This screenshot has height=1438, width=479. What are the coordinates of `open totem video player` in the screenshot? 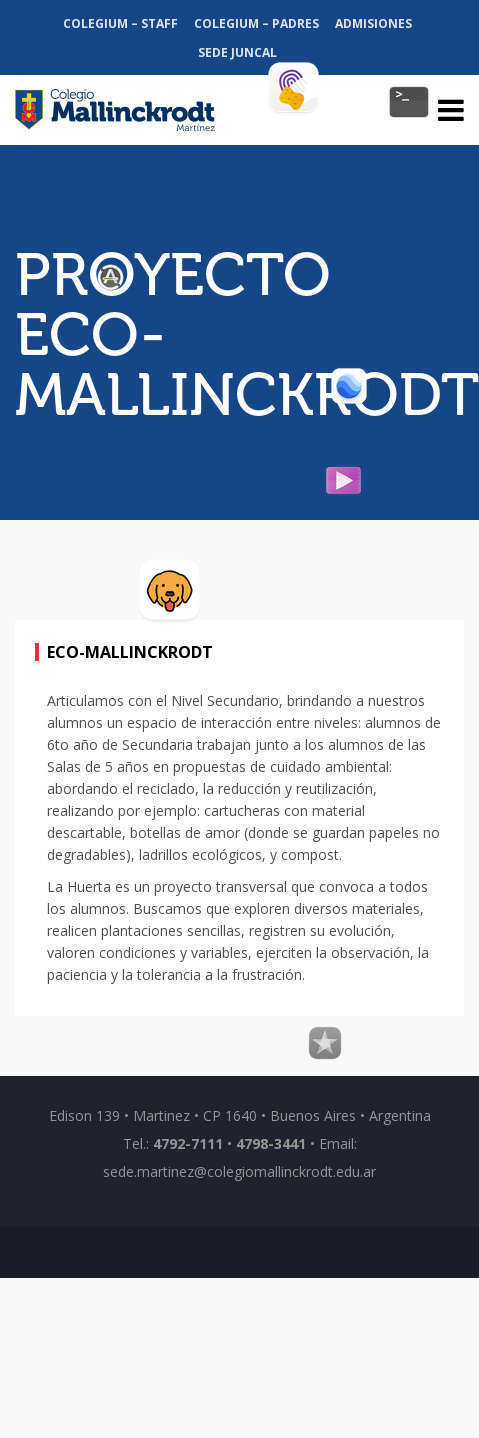 It's located at (343, 480).